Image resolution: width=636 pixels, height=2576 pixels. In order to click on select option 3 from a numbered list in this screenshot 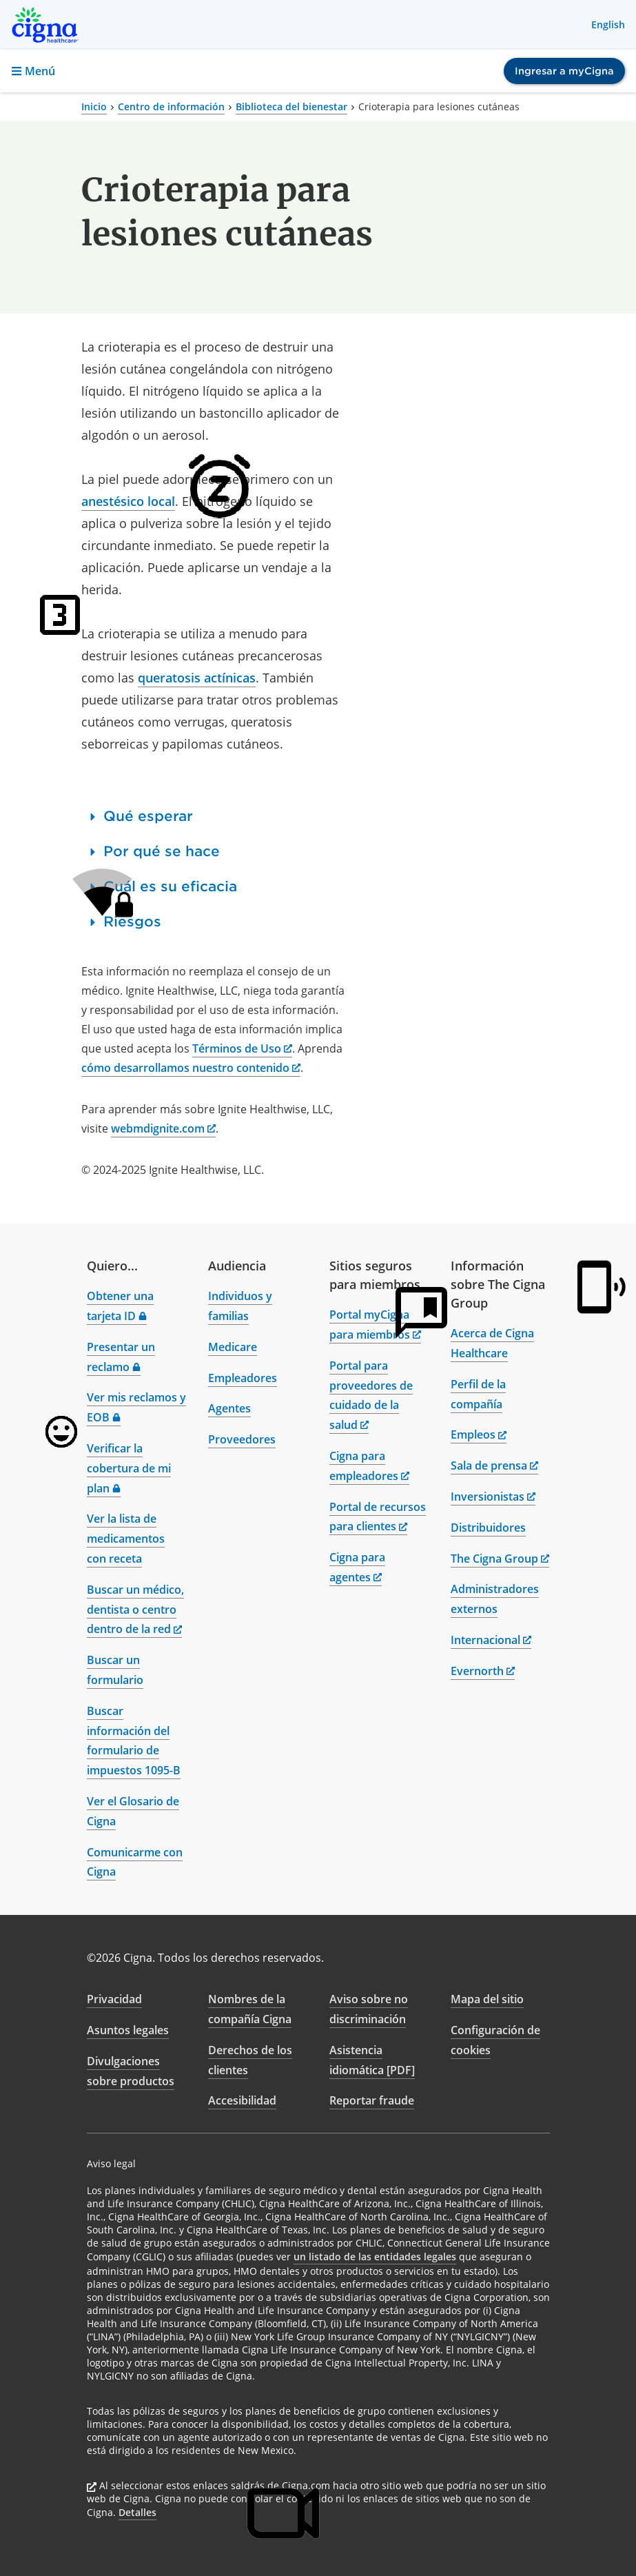, I will do `click(60, 615)`.